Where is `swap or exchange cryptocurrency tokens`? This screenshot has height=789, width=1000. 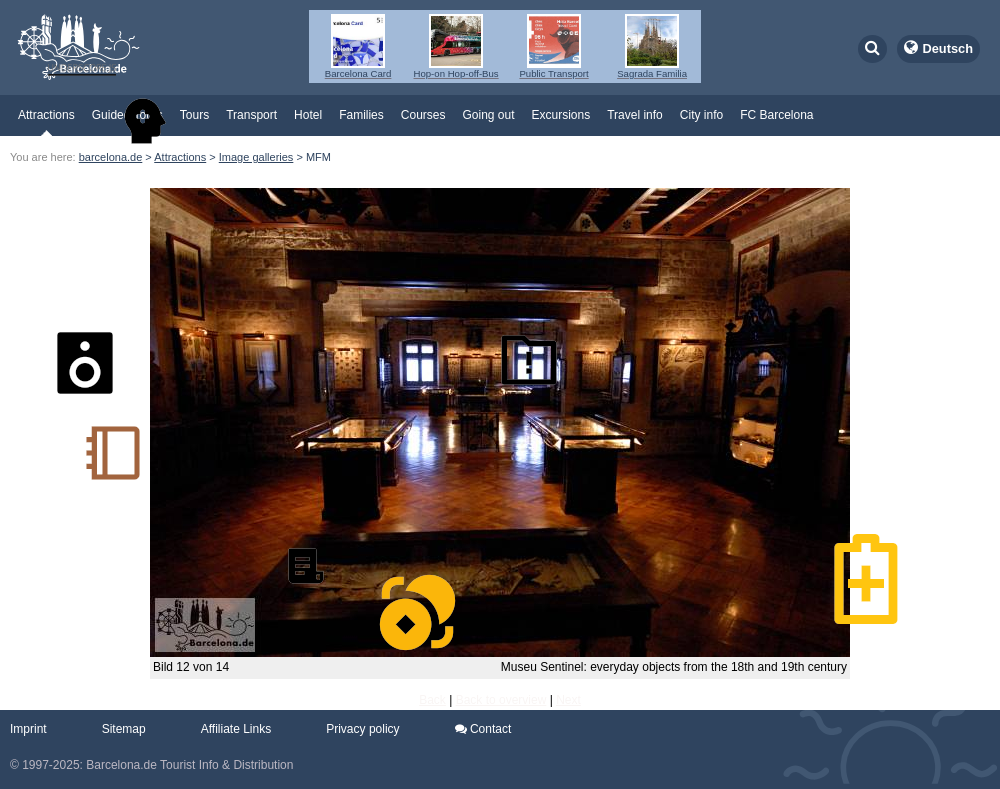
swap or exchange cryptocurrency tokens is located at coordinates (417, 612).